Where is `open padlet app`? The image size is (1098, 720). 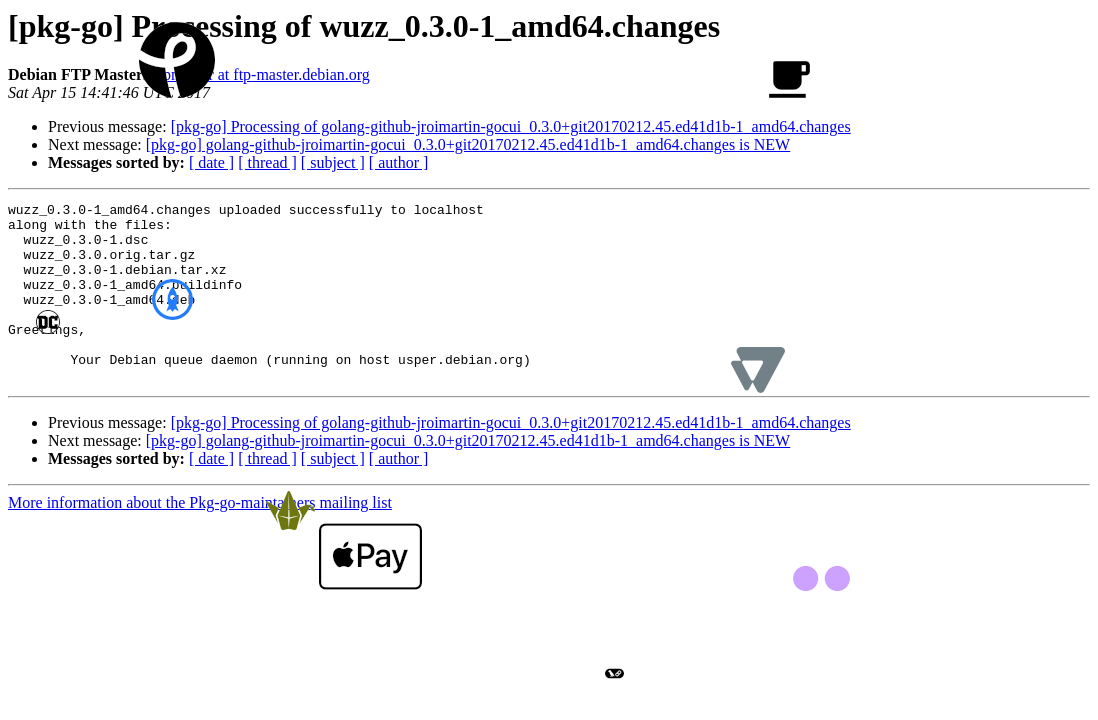 open padlet app is located at coordinates (290, 510).